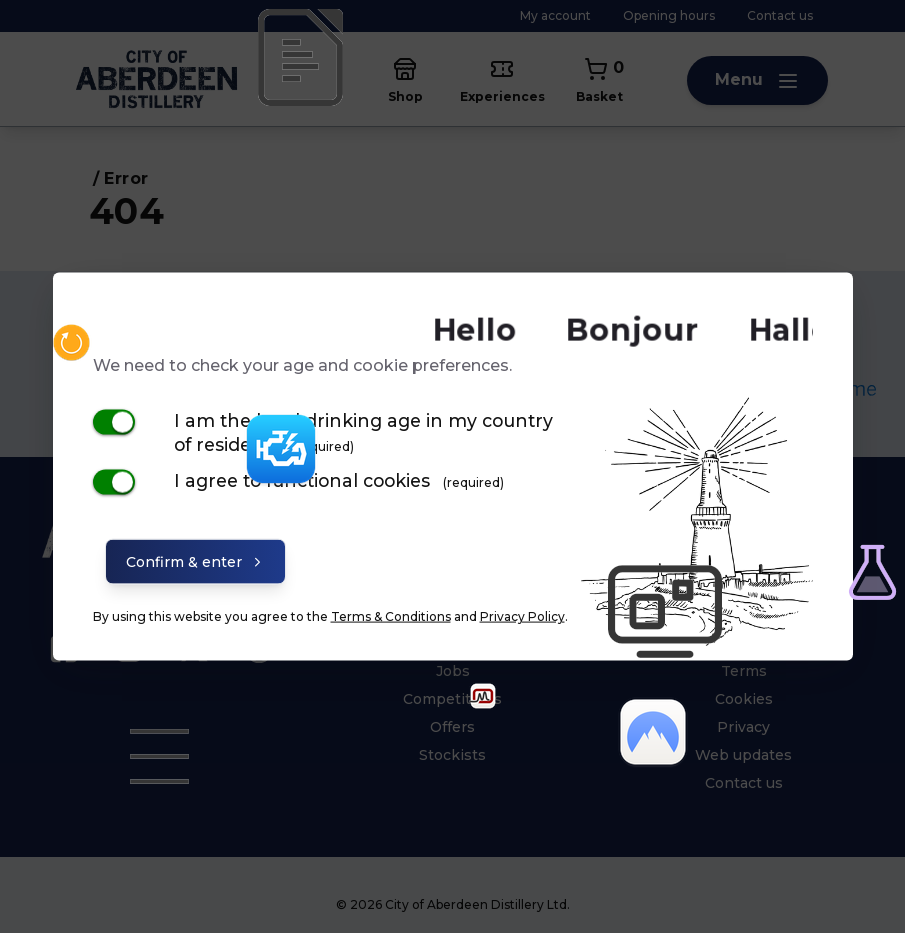  Describe the element at coordinates (300, 57) in the screenshot. I see `open LibreOffice Writer document editor` at that location.